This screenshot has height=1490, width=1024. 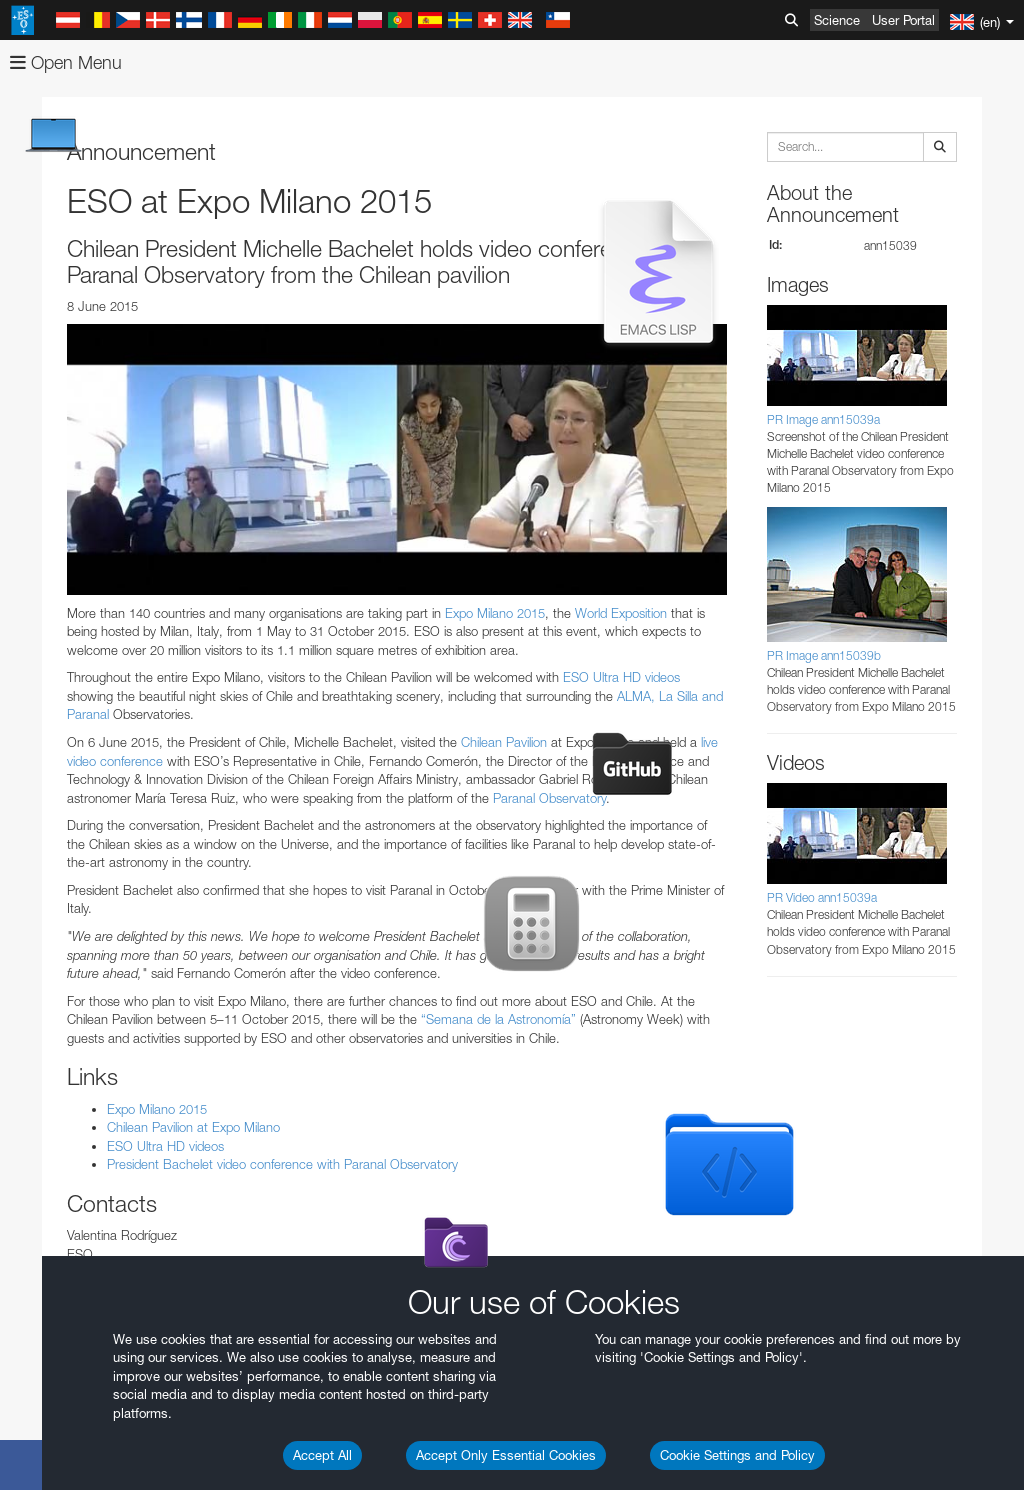 I want to click on an emacs lisp source code file, so click(x=658, y=274).